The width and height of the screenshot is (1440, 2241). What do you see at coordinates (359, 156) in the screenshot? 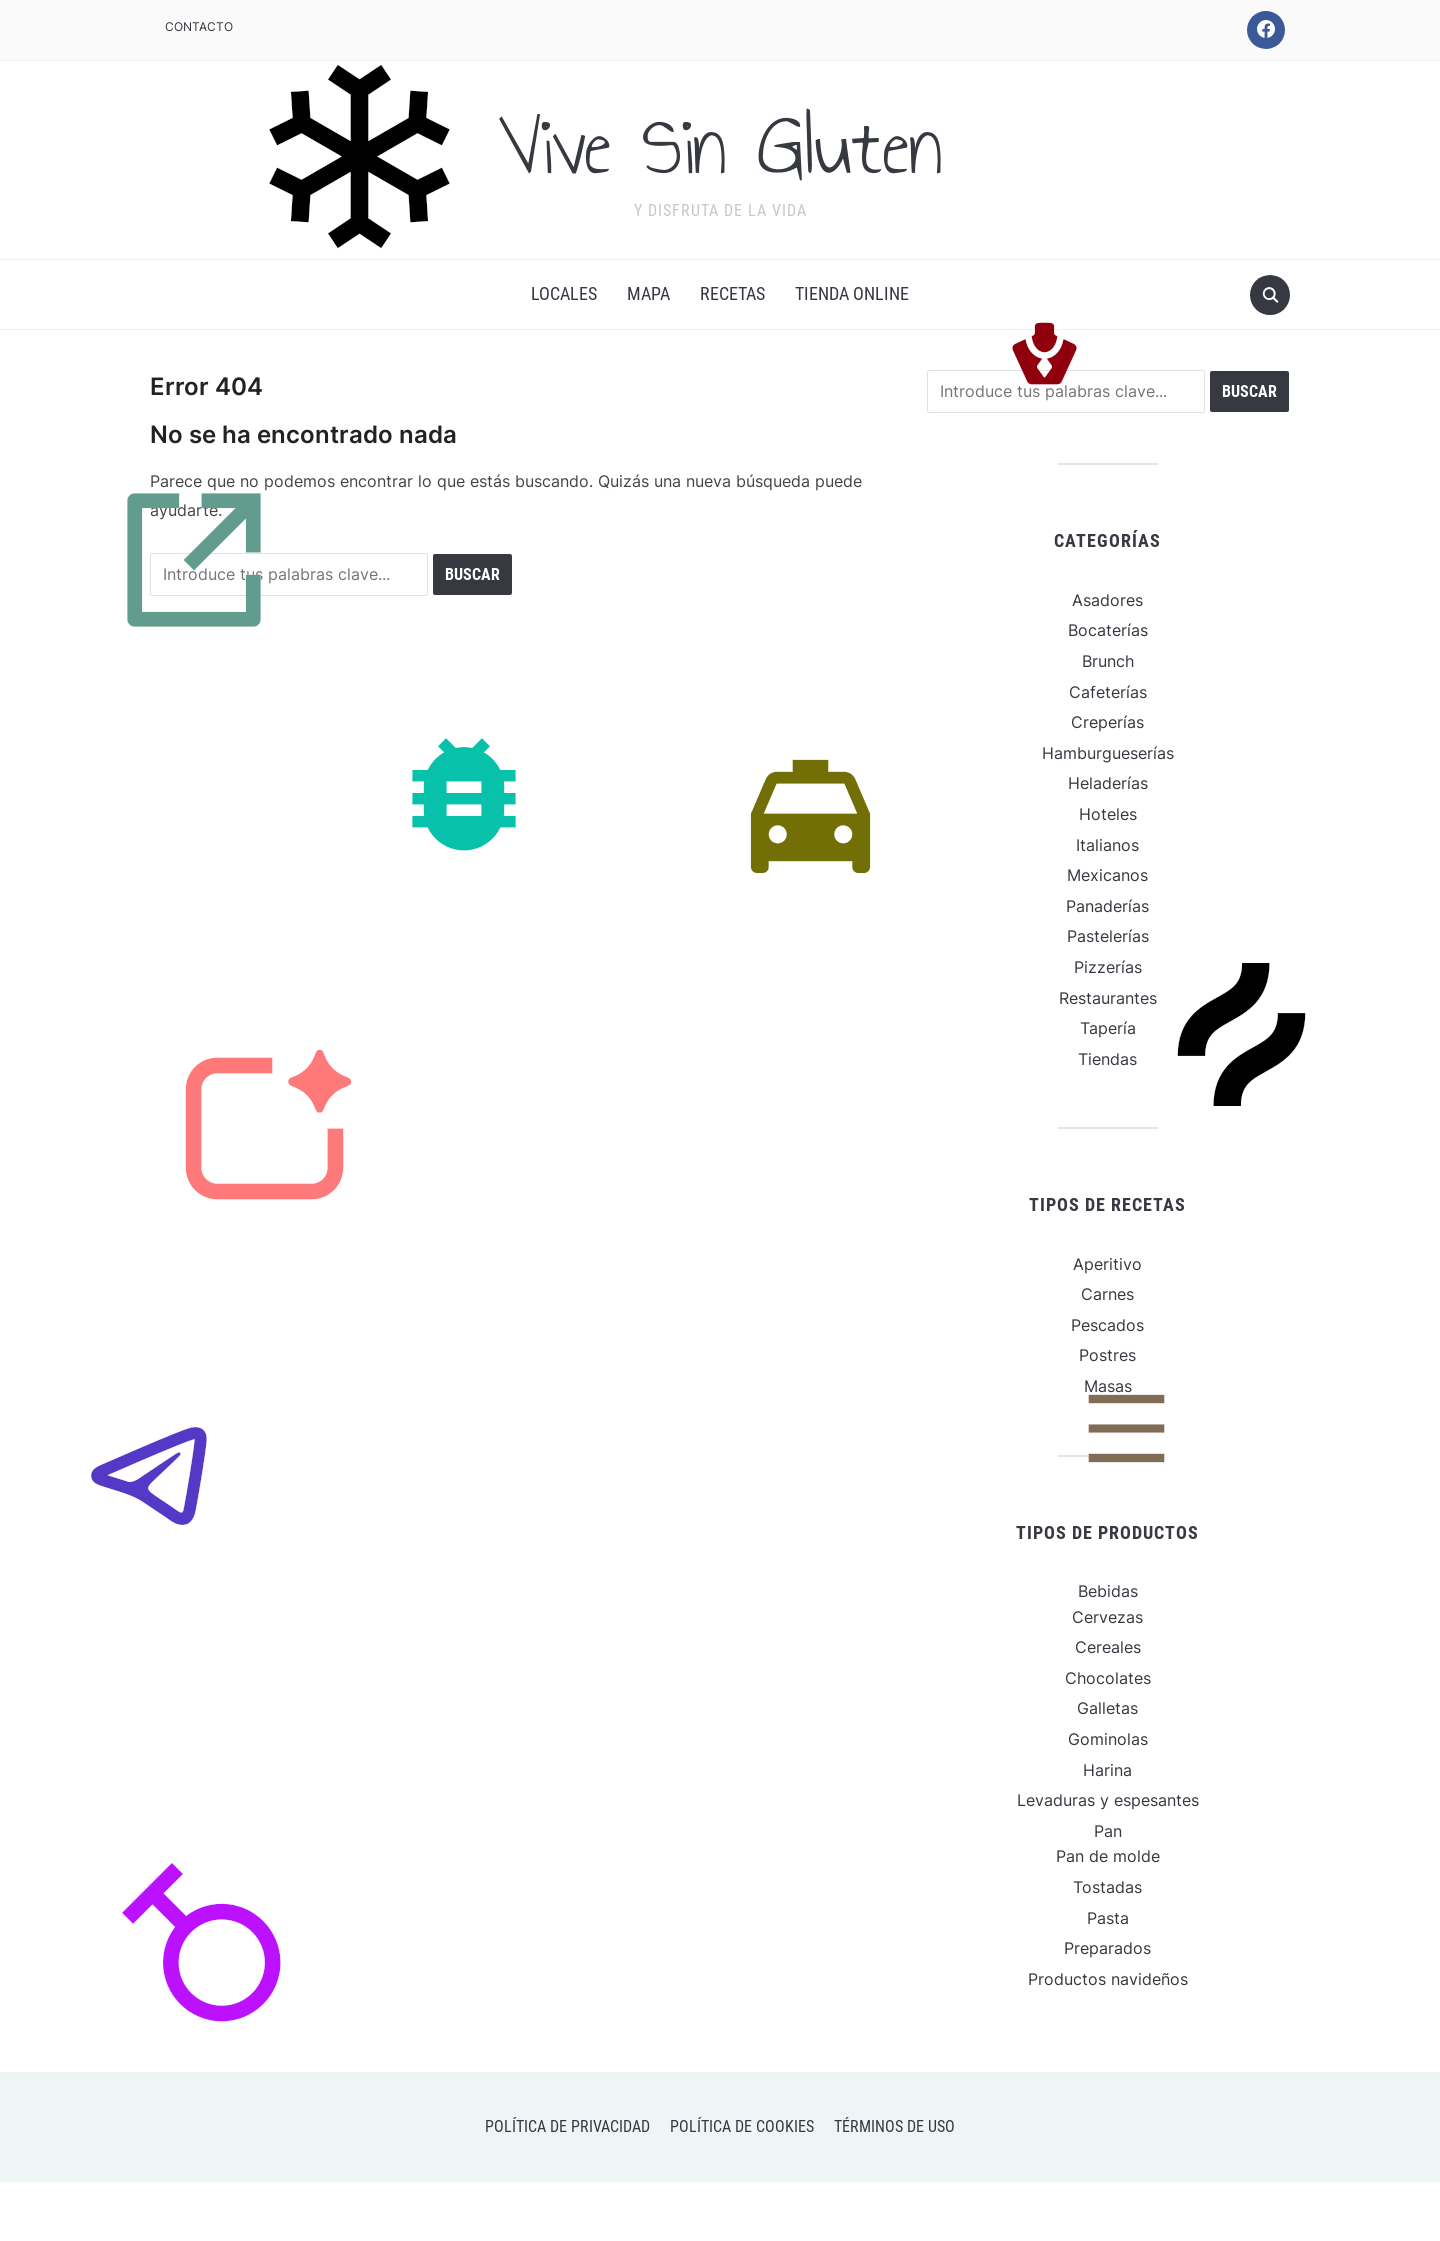
I see `activate cooling or air conditioning mode` at bounding box center [359, 156].